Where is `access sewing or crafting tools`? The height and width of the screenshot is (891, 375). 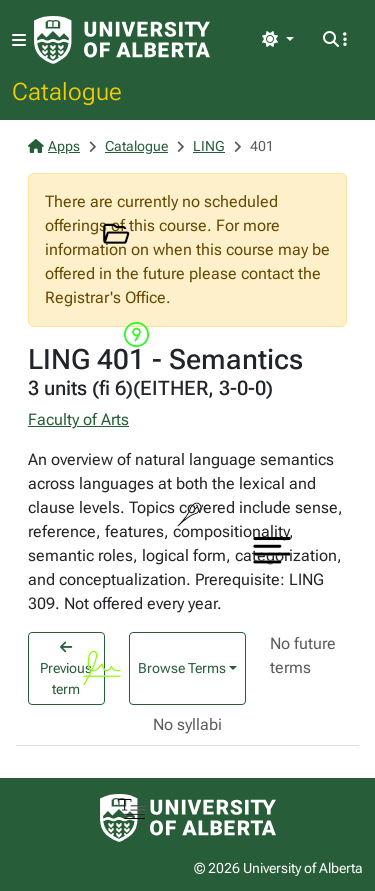
access sewing or crafting tools is located at coordinates (189, 514).